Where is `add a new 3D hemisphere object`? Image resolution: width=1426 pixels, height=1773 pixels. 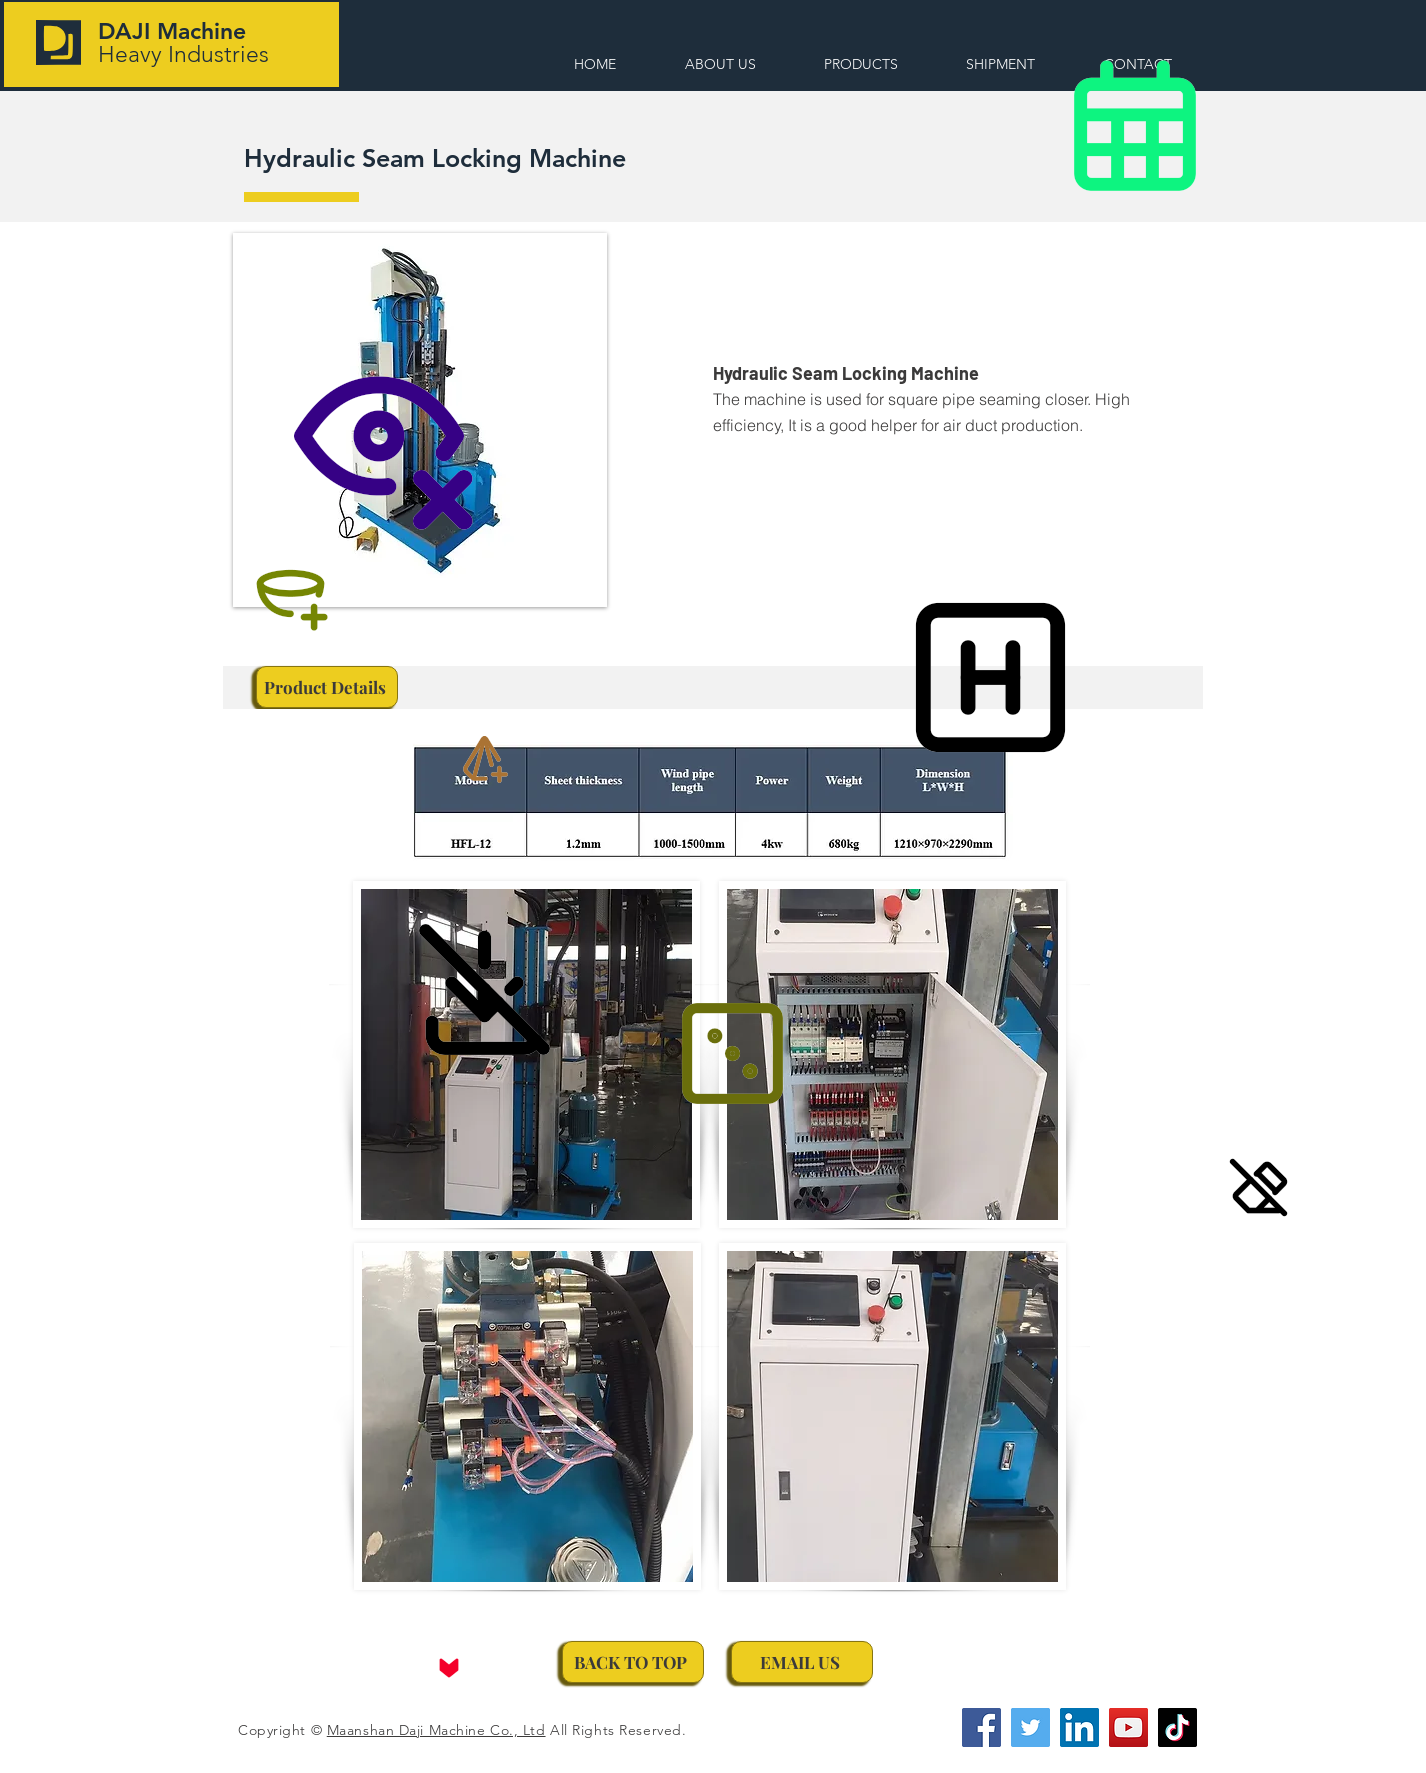 add a new 3D hemisphere object is located at coordinates (290, 593).